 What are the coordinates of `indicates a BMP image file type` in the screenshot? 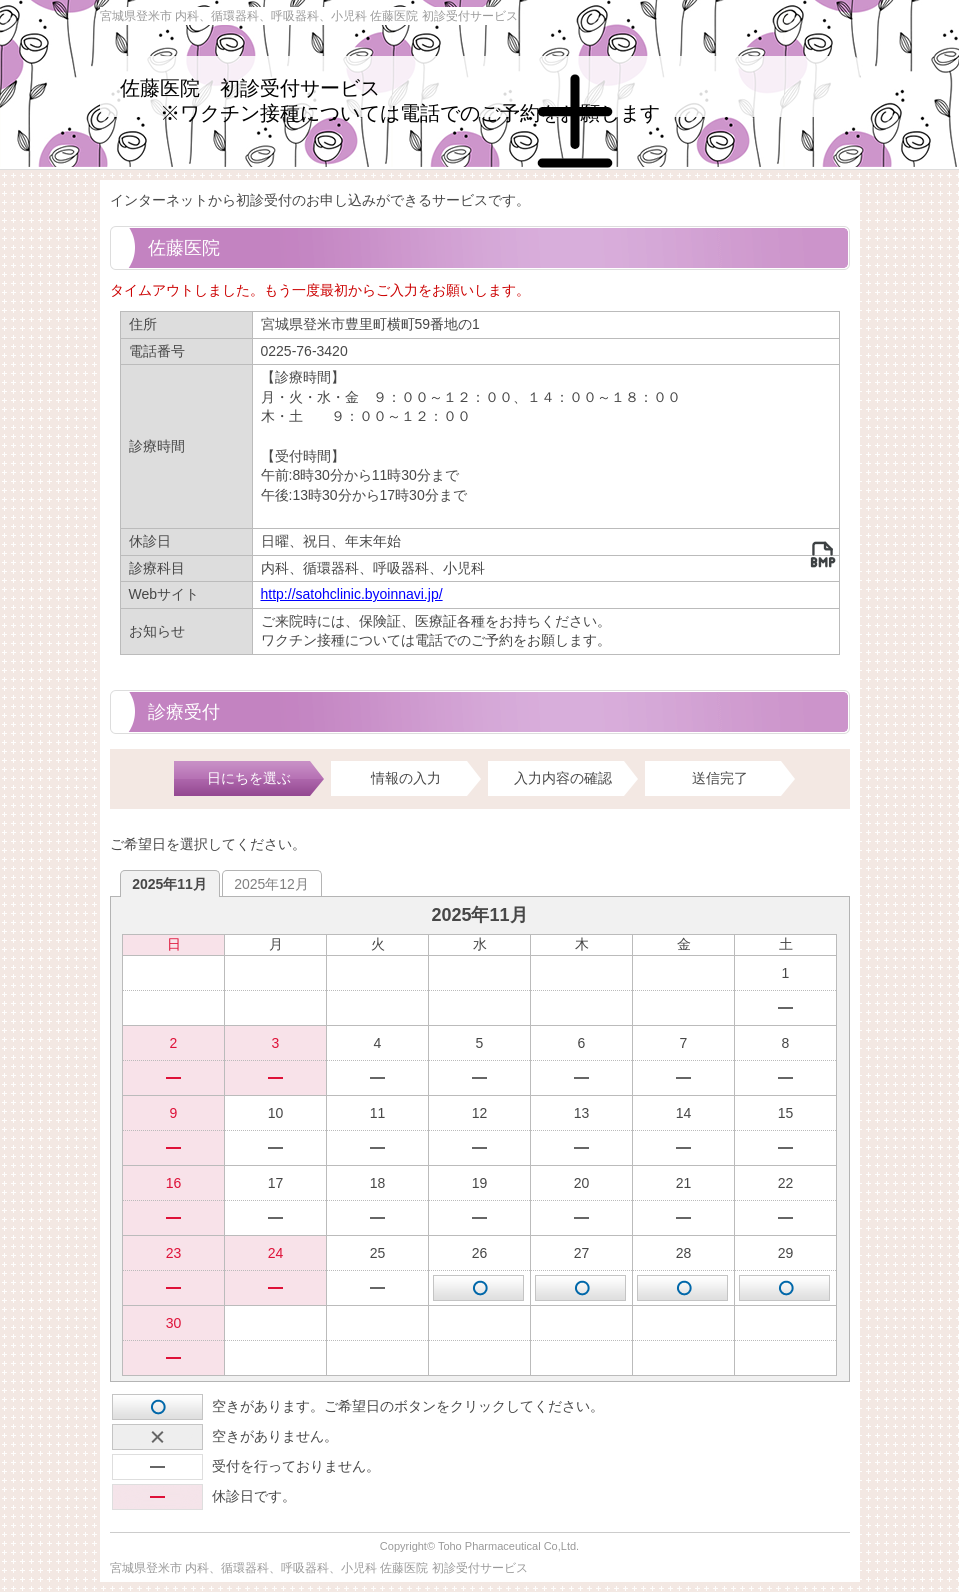 It's located at (822, 554).